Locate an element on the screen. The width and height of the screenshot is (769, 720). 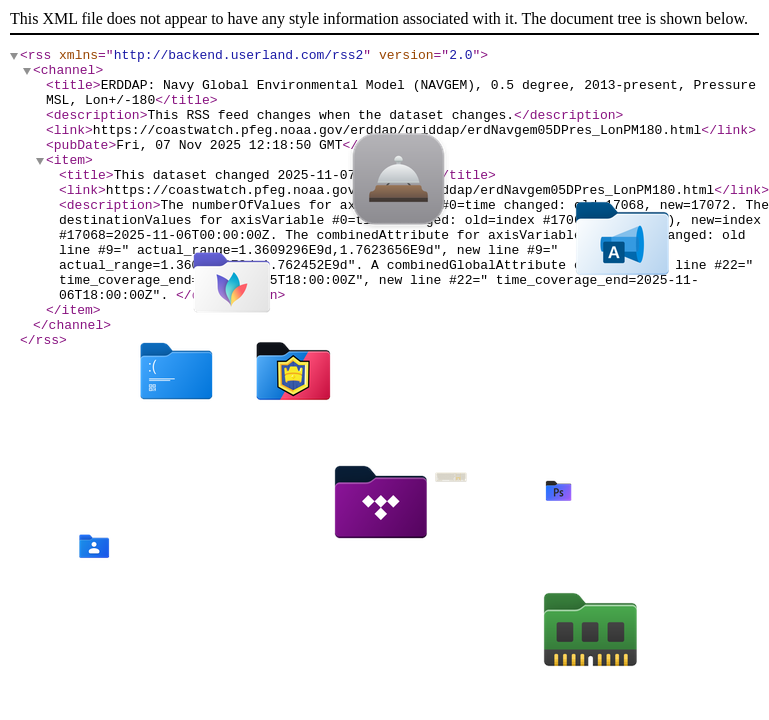
open folder containing Adobe Photoshop files is located at coordinates (558, 491).